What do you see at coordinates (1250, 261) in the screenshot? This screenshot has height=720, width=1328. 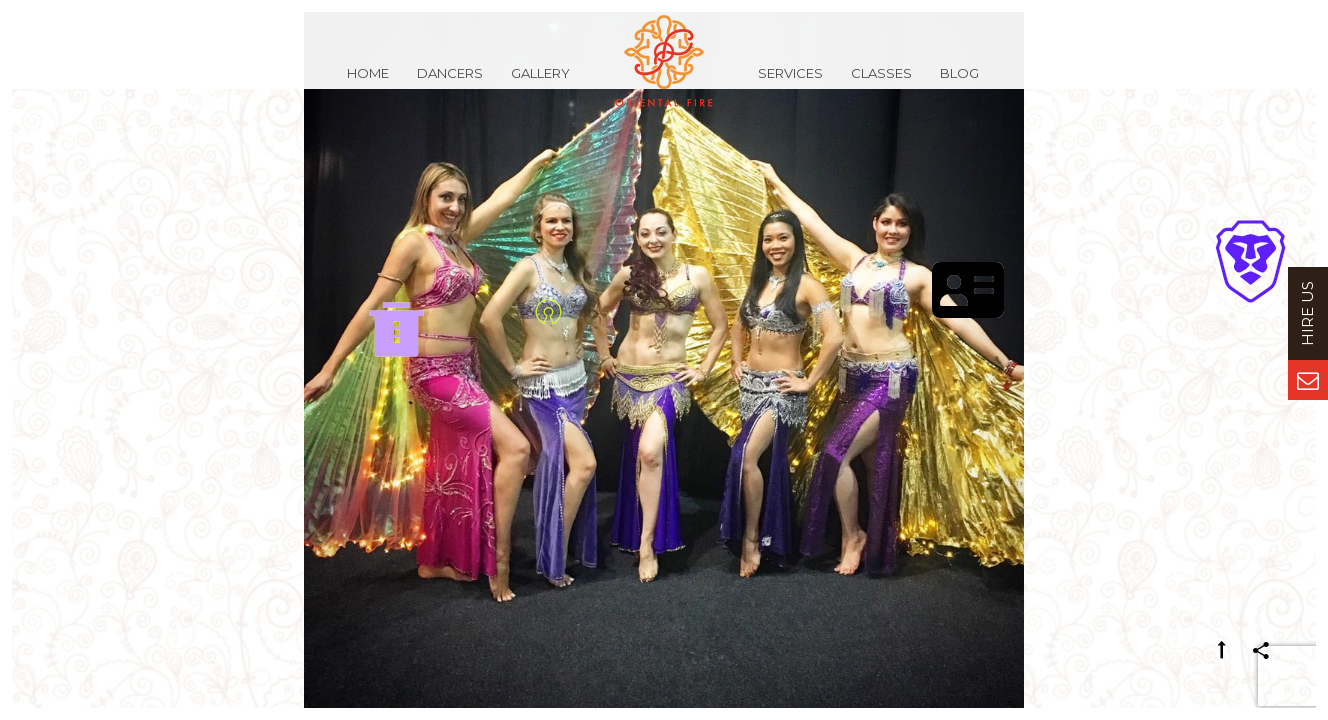 I see `open the Brave browser` at bounding box center [1250, 261].